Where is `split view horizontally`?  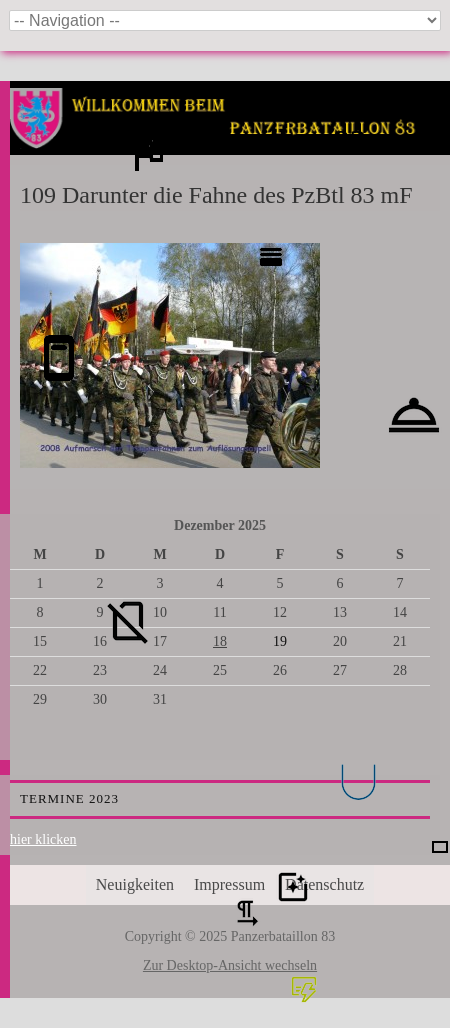 split view horizontally is located at coordinates (271, 257).